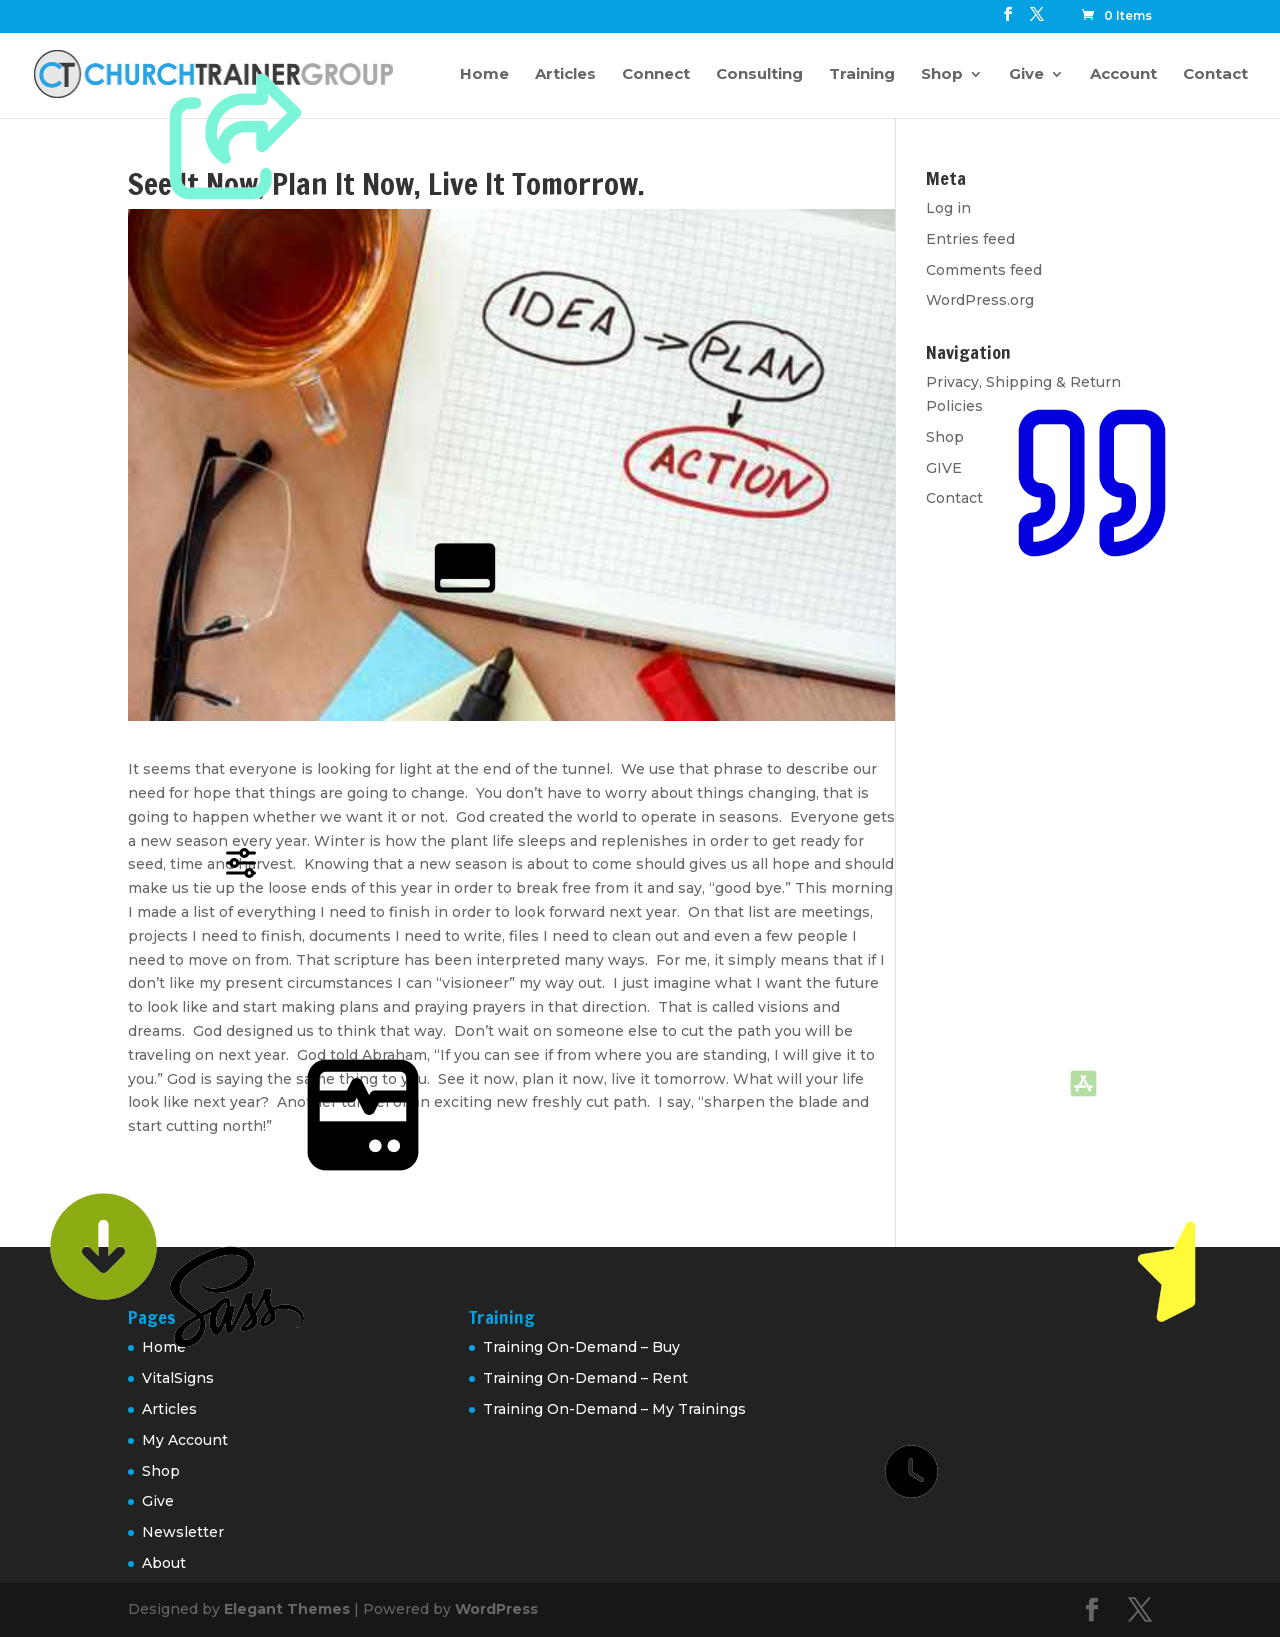  Describe the element at coordinates (465, 568) in the screenshot. I see `add a call-to-action overlay to video content` at that location.